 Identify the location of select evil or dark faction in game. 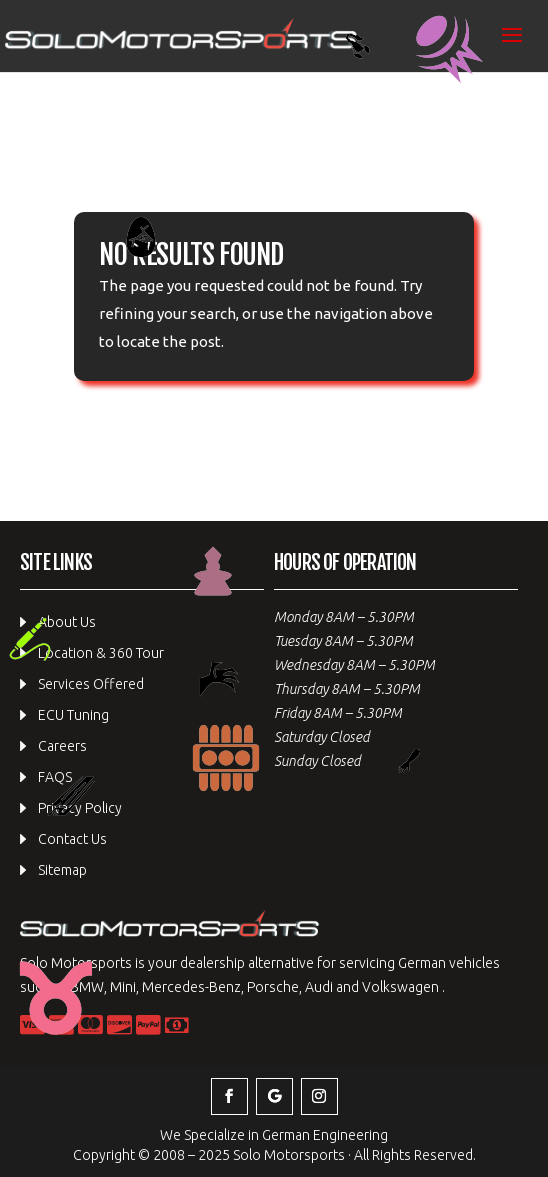
(219, 679).